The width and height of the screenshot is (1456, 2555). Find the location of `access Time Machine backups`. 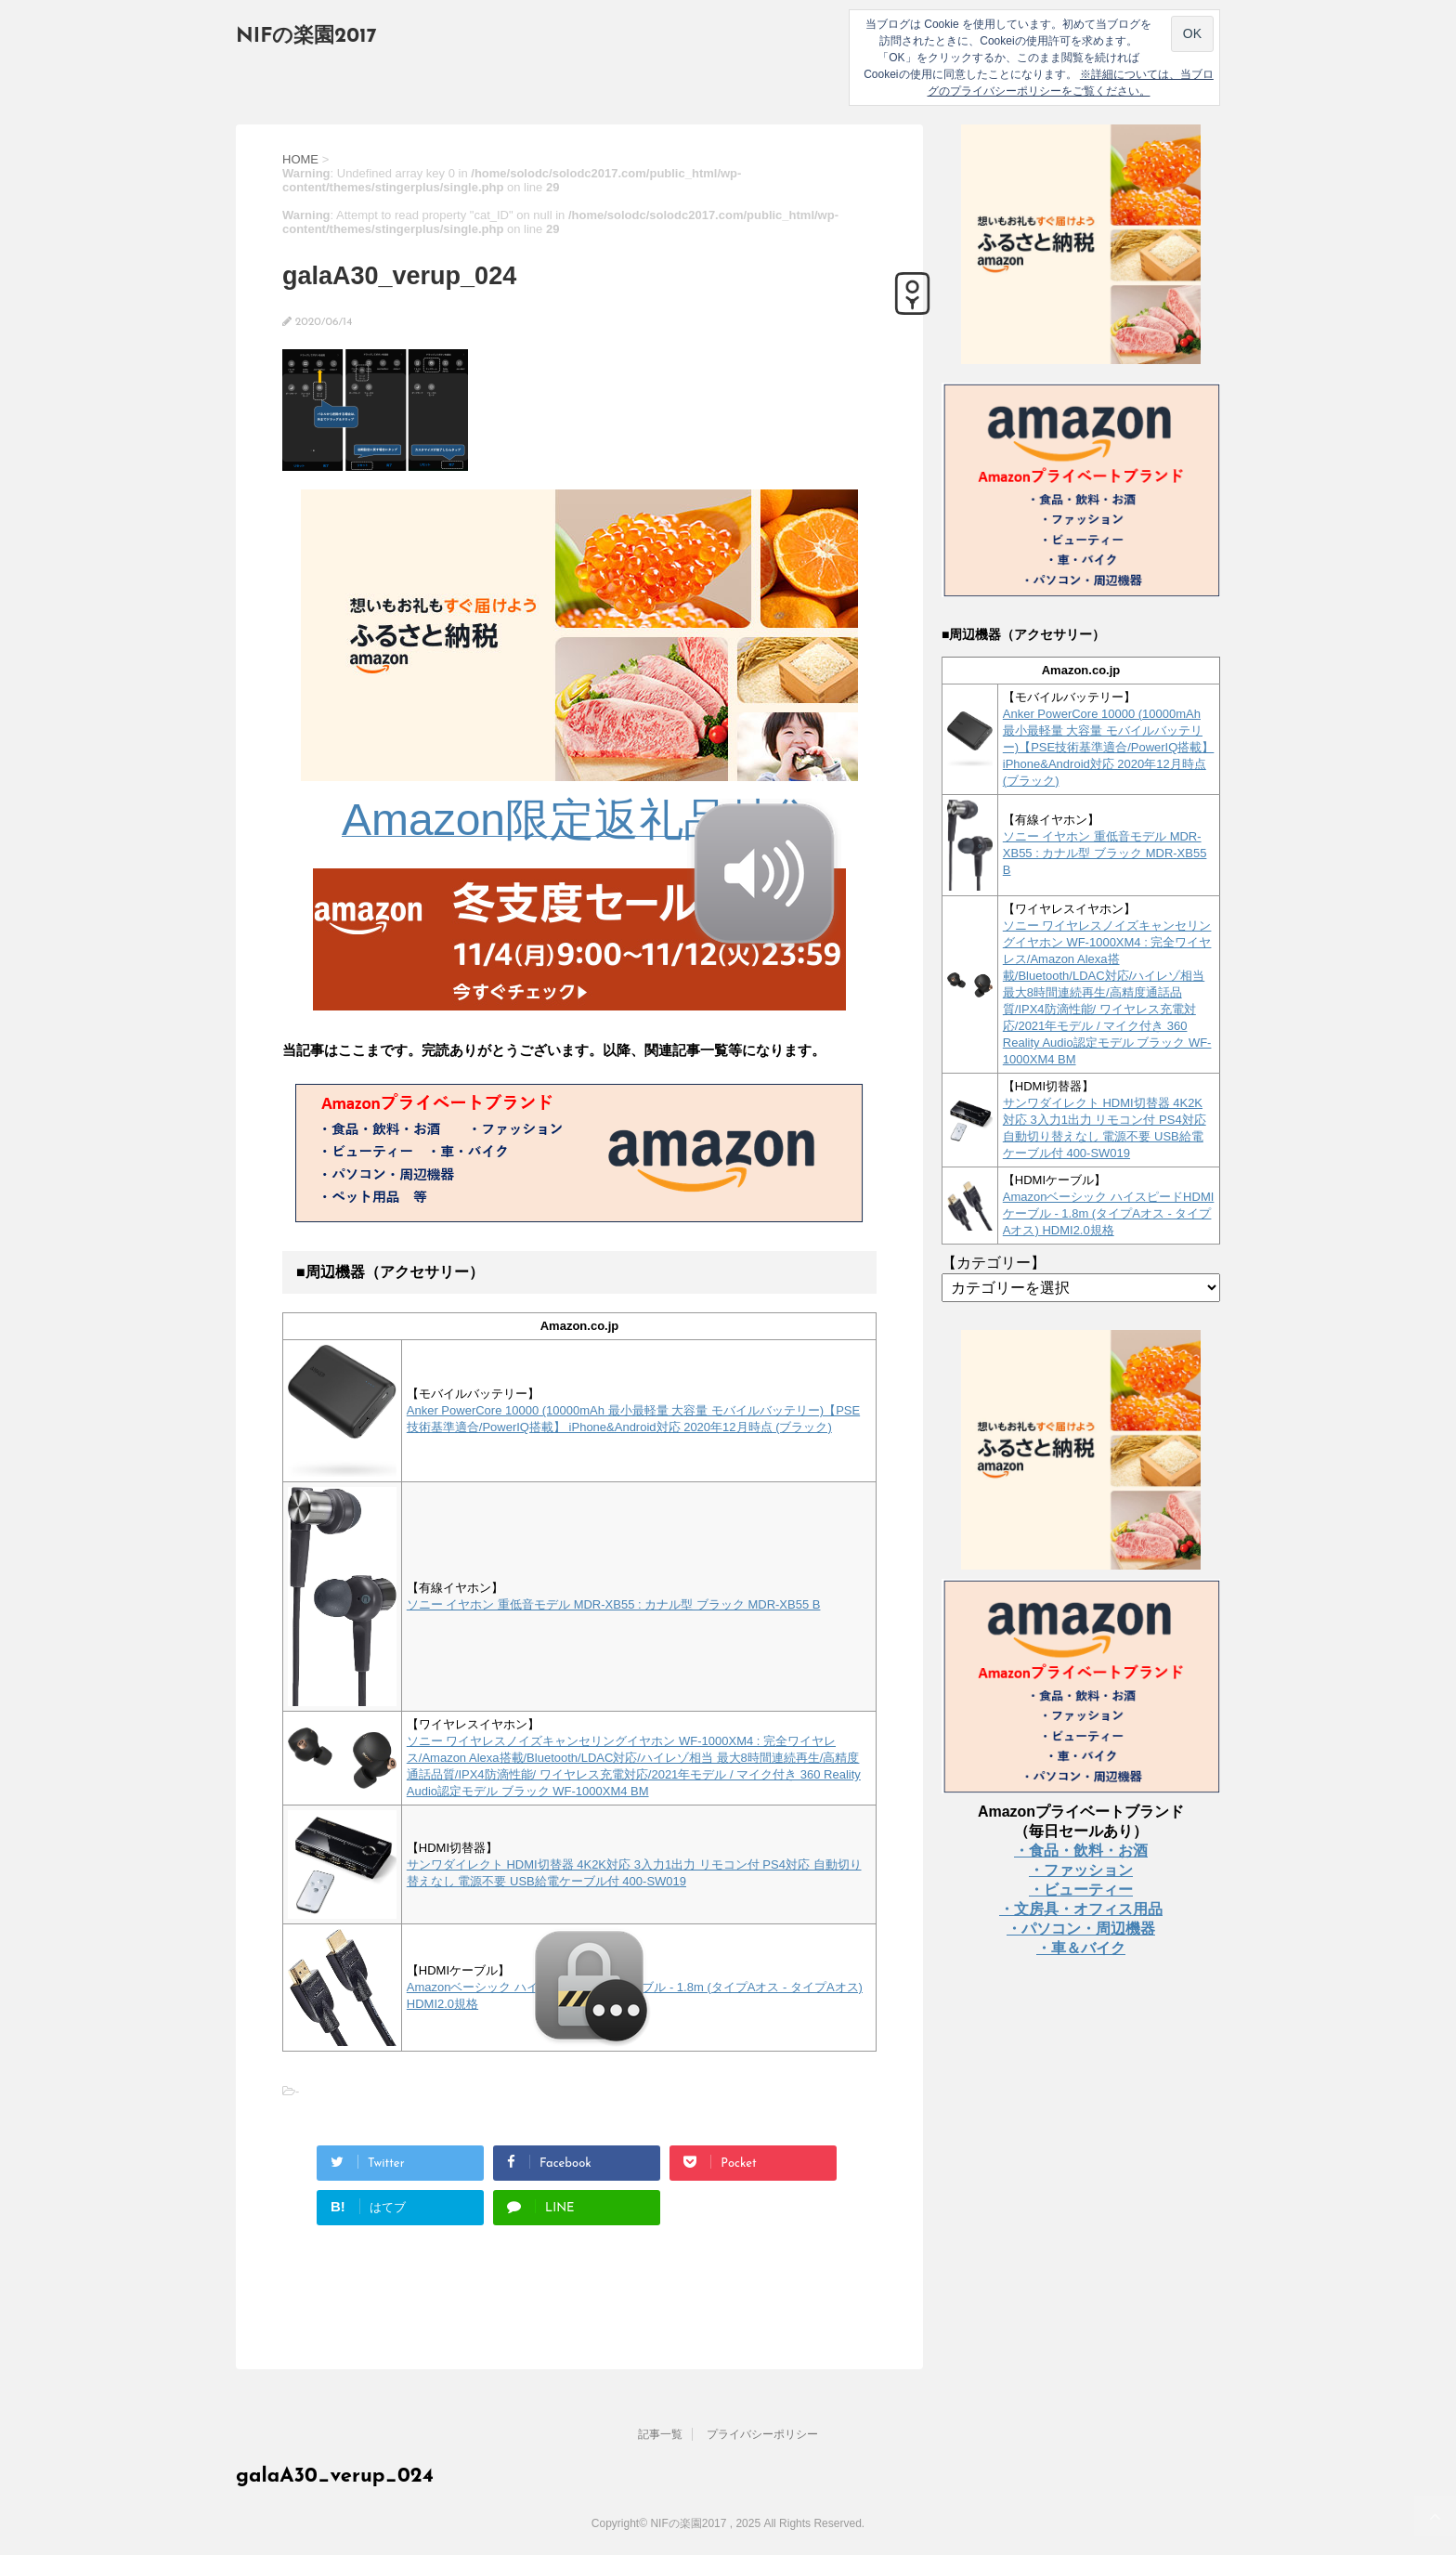

access Time Machine backups is located at coordinates (914, 293).